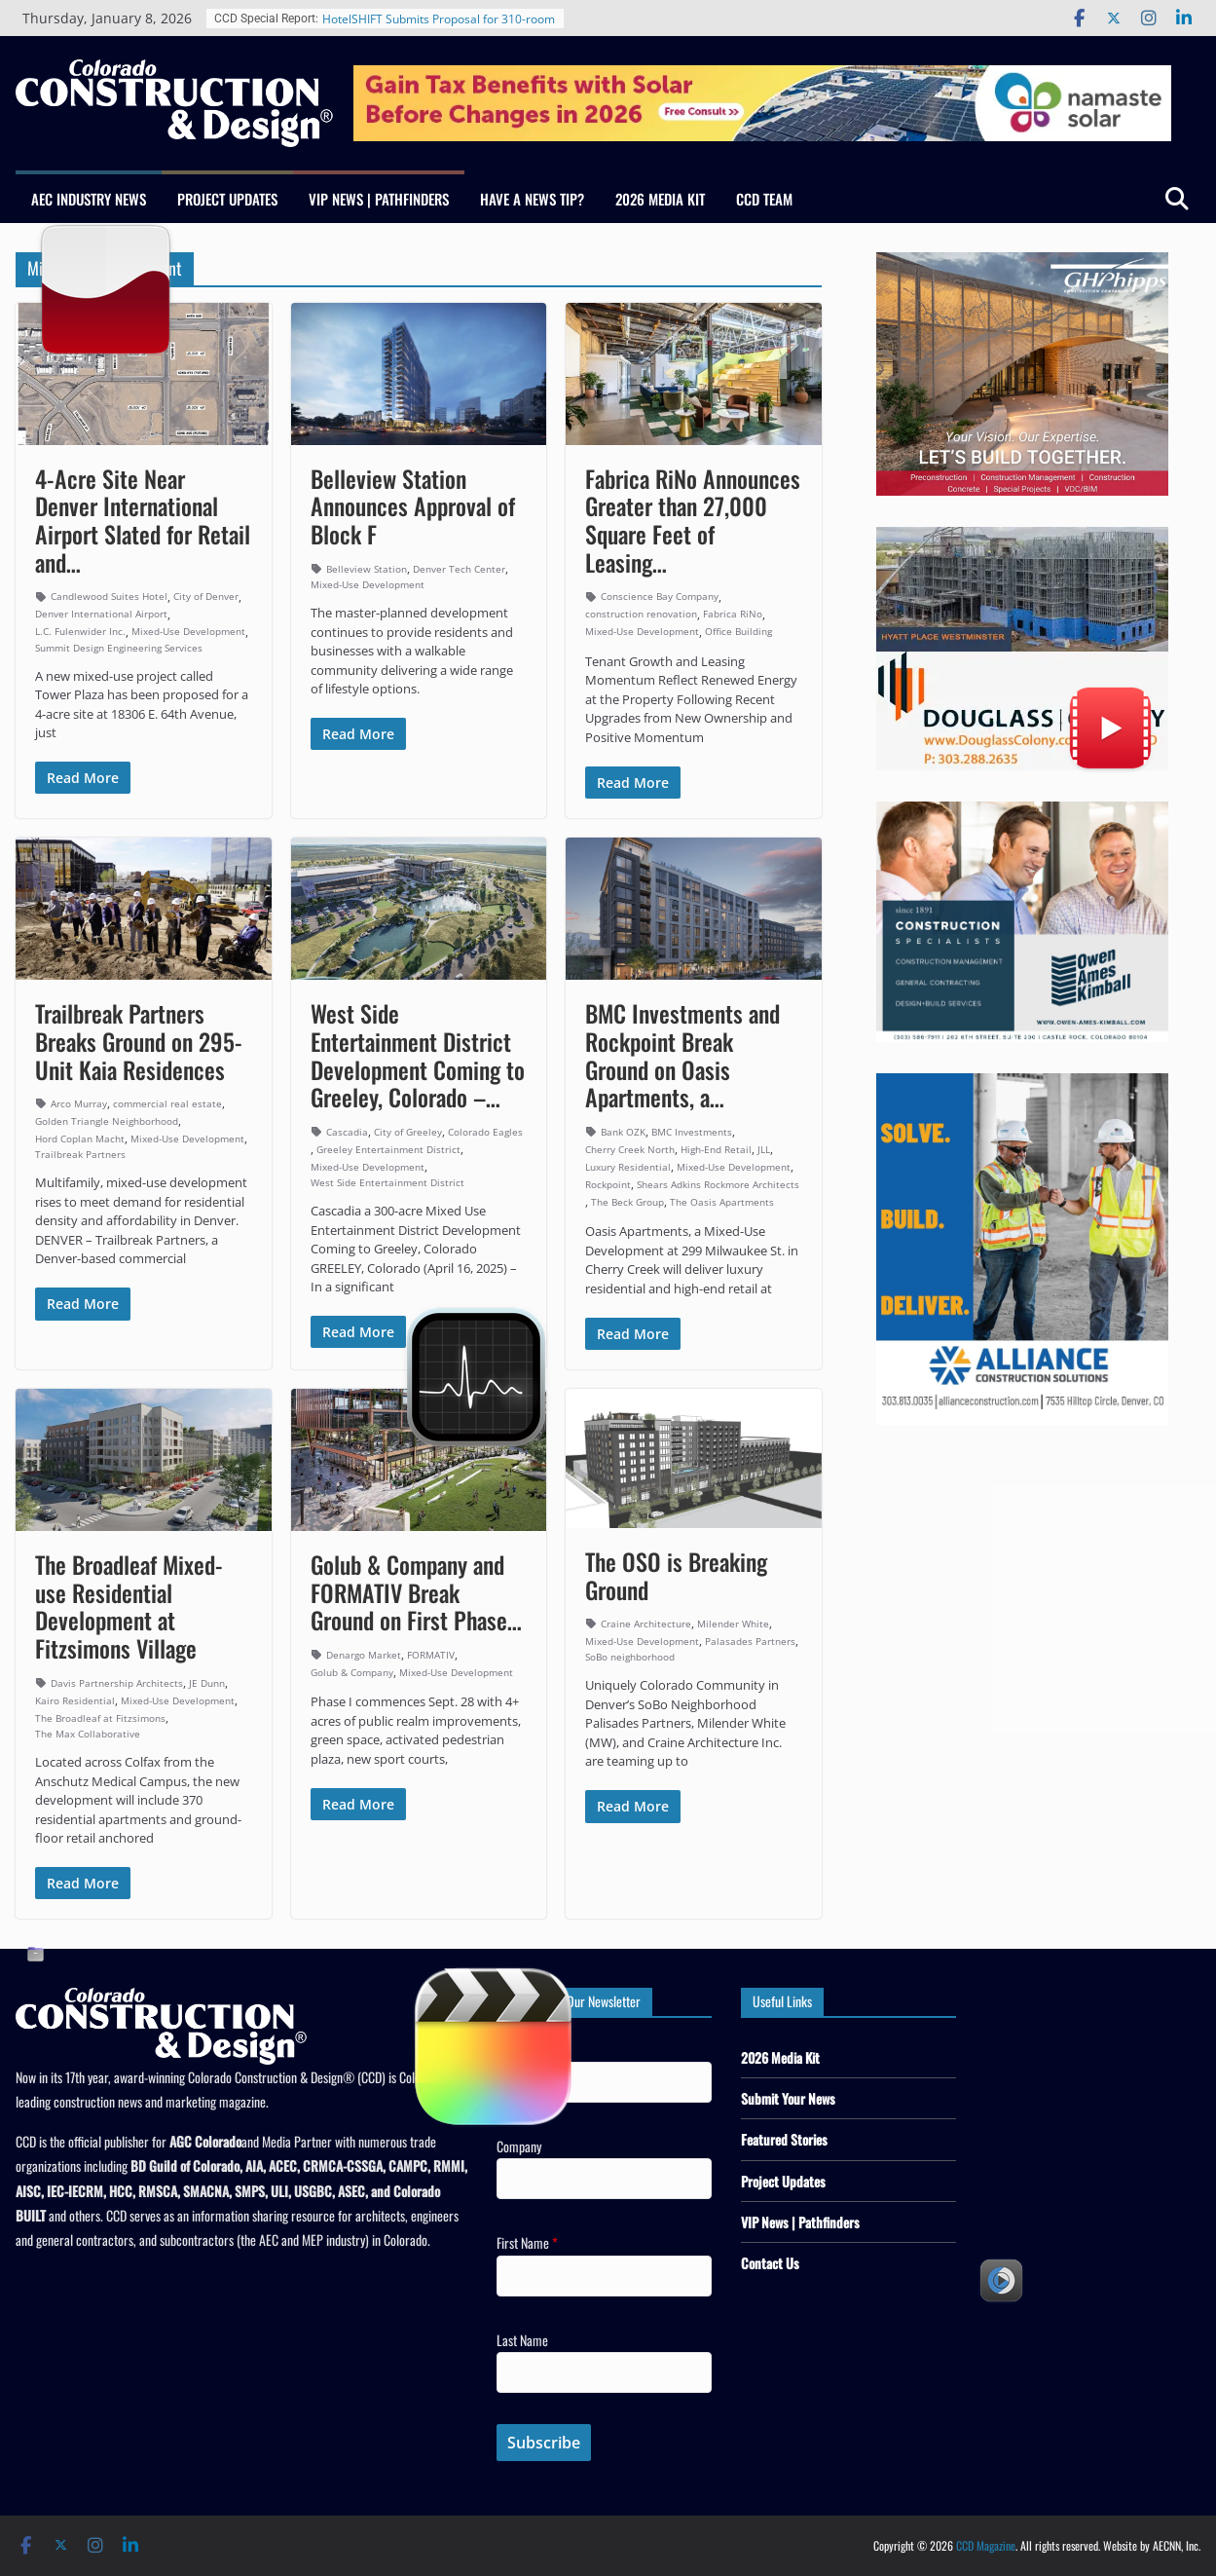  Describe the element at coordinates (493, 2046) in the screenshot. I see `open vidcutter video editing app` at that location.